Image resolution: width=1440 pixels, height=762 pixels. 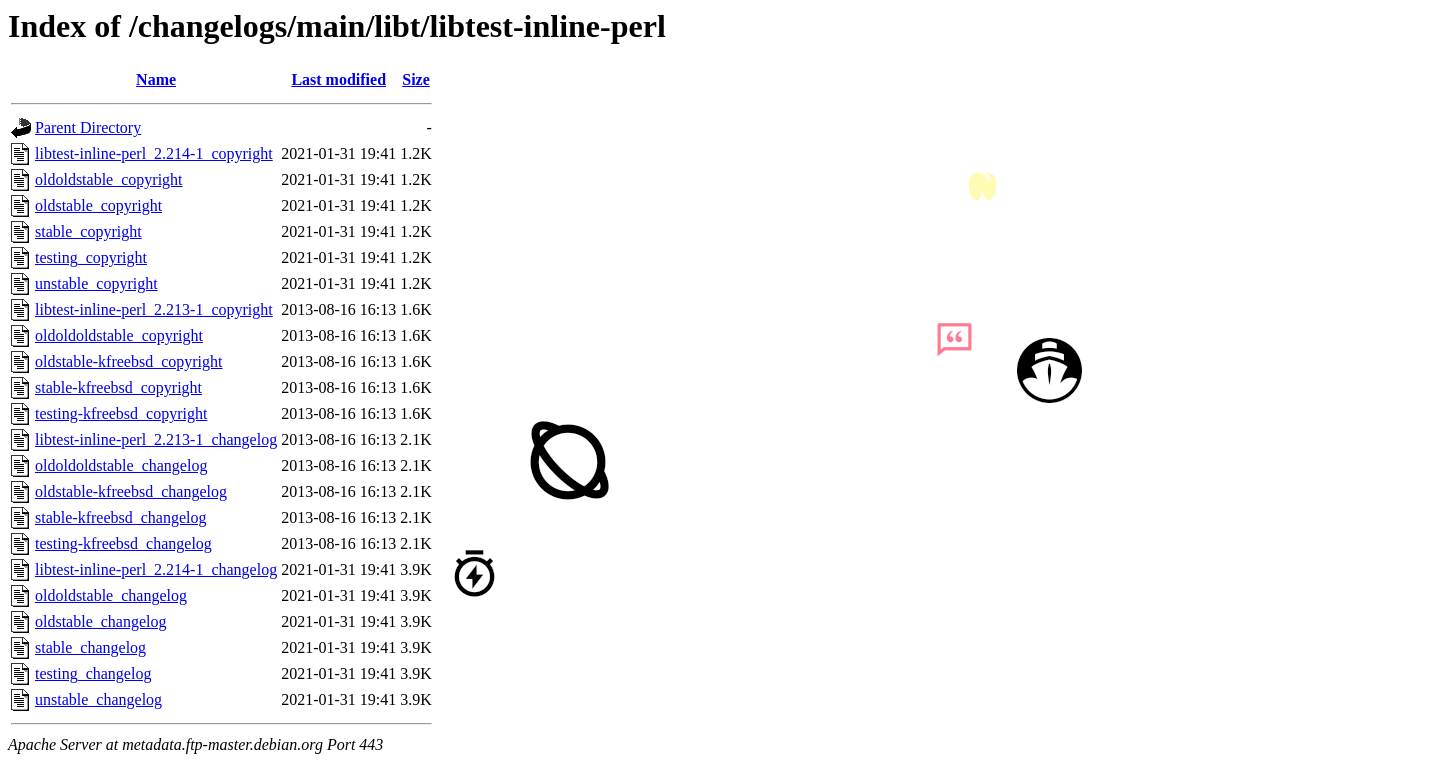 What do you see at coordinates (954, 338) in the screenshot?
I see `view quoted messages or replies` at bounding box center [954, 338].